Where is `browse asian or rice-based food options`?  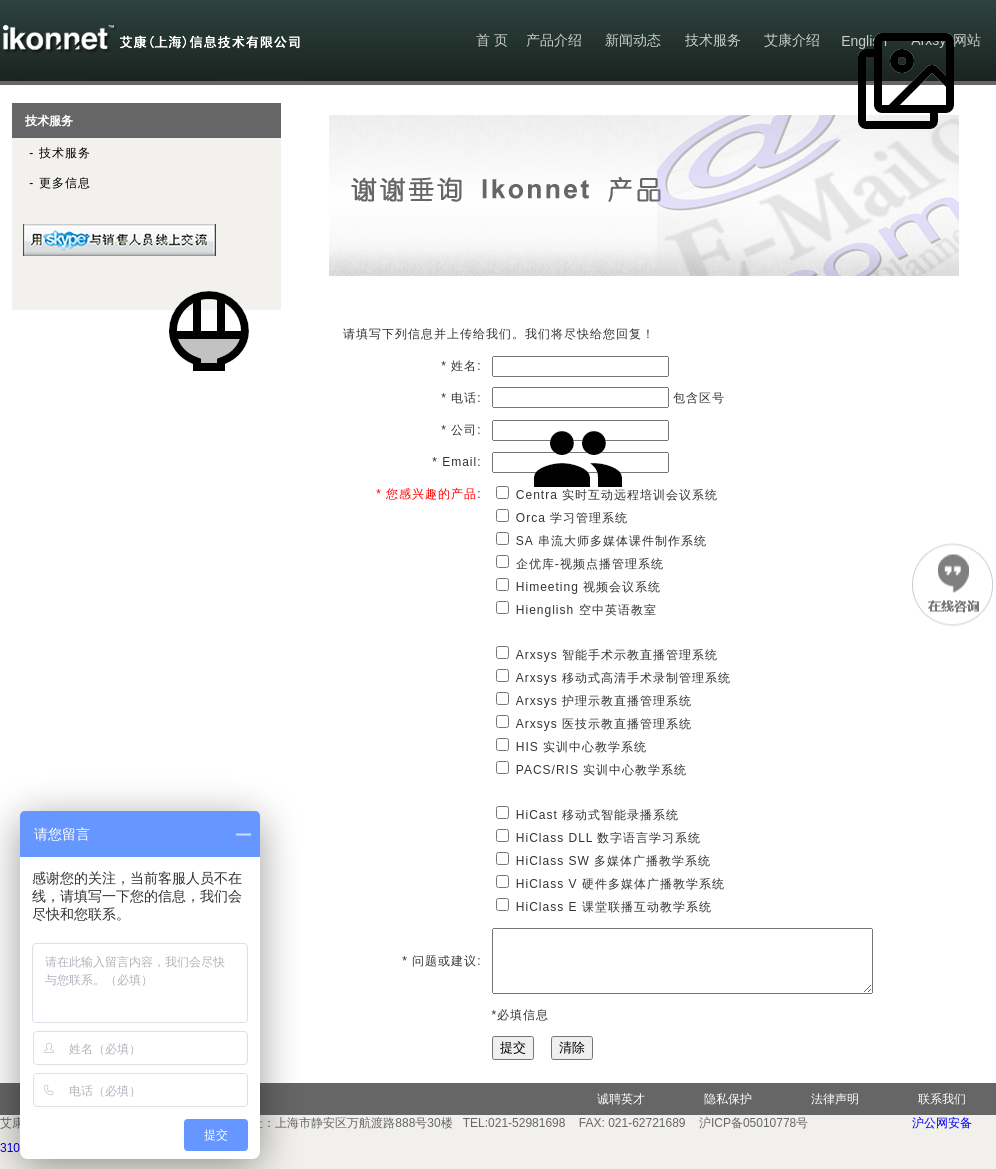 browse asian or rice-based food options is located at coordinates (209, 331).